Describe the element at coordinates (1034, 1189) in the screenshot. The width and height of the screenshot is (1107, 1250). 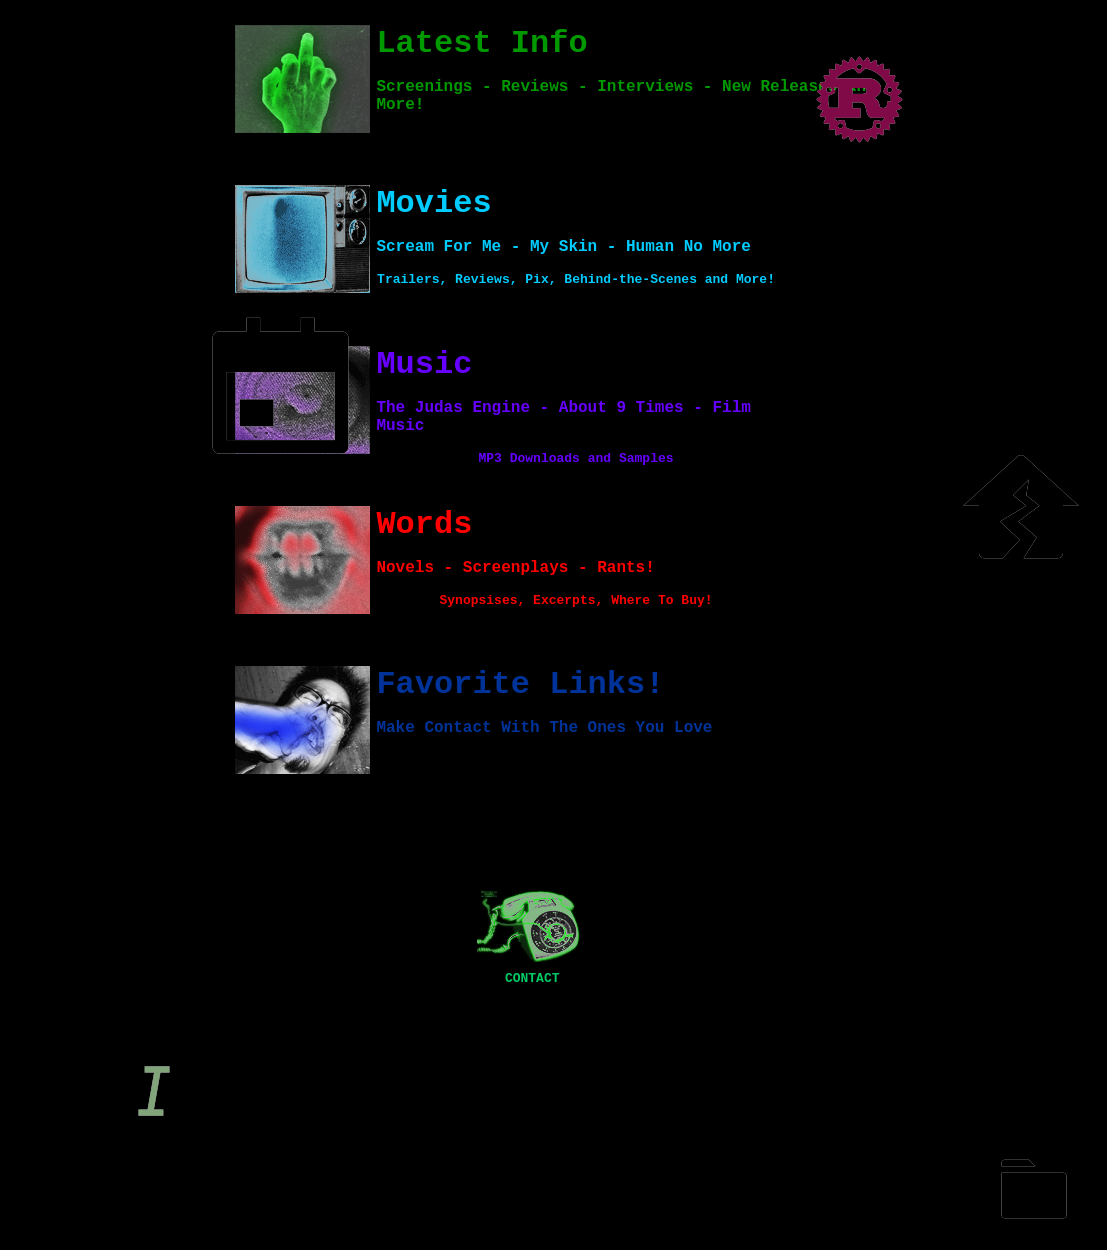
I see `open folder to view files` at that location.